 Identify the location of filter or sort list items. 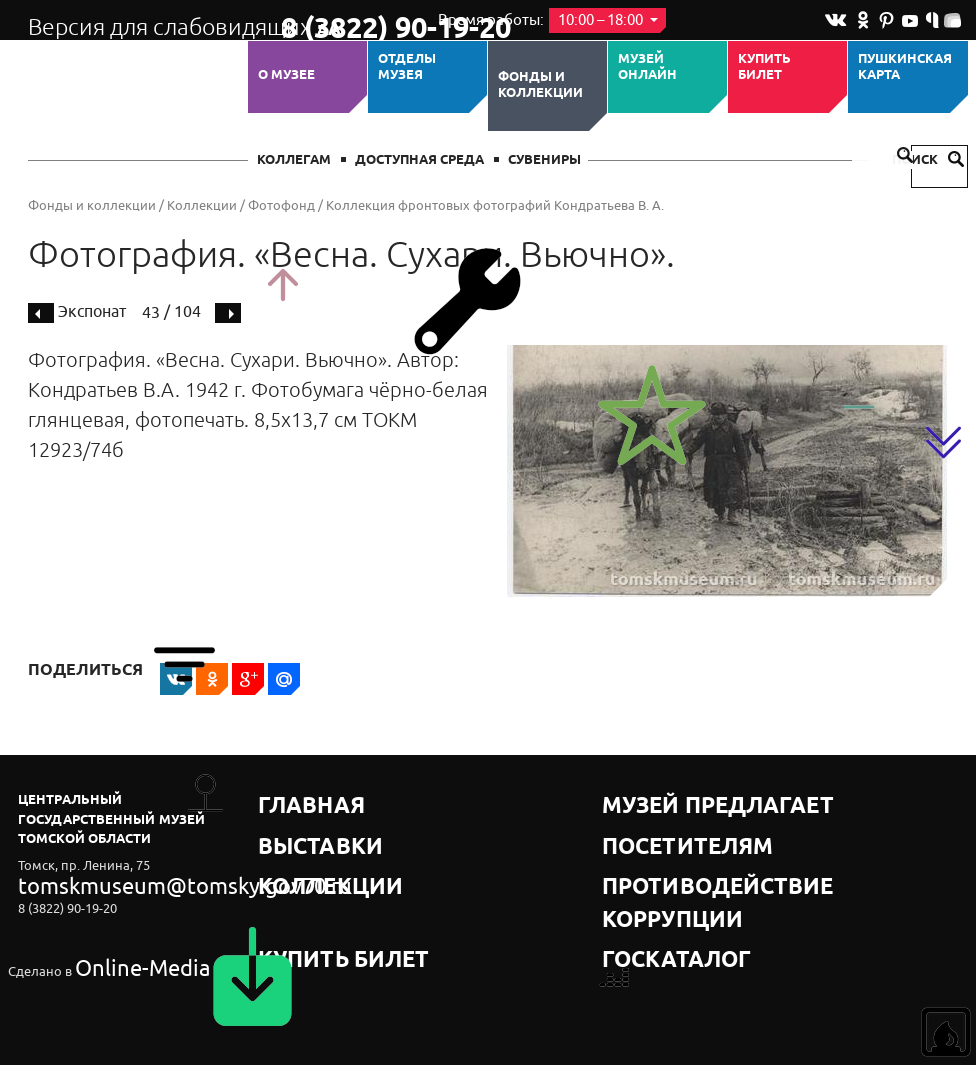
(184, 664).